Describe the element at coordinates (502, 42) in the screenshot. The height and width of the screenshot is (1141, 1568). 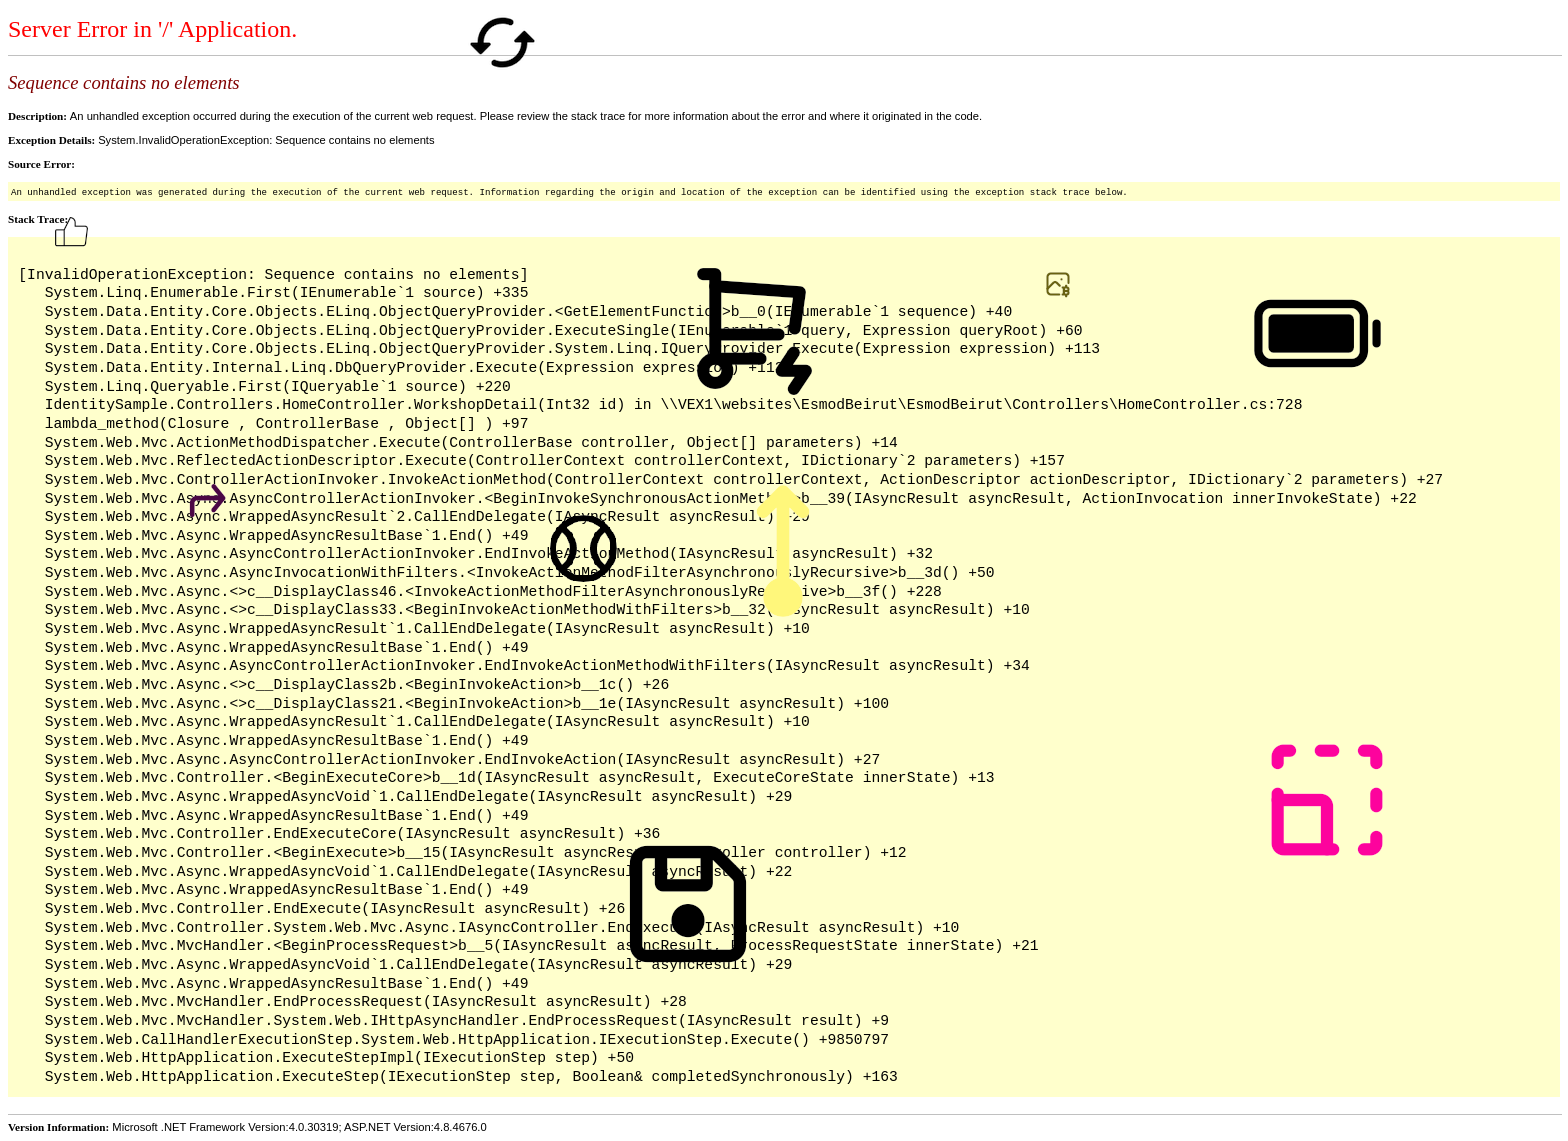
I see `refresh or reload content` at that location.